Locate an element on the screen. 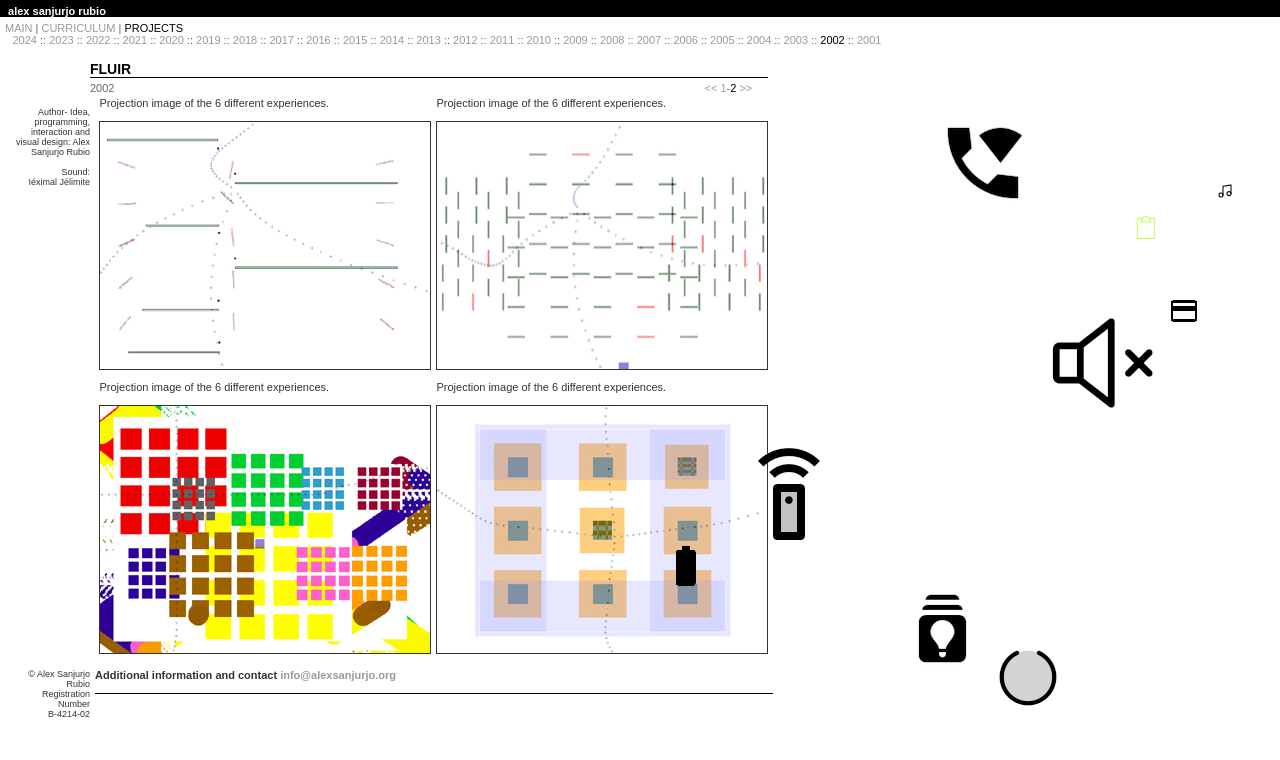 This screenshot has height=760, width=1280. enable wifi calling feature is located at coordinates (983, 163).